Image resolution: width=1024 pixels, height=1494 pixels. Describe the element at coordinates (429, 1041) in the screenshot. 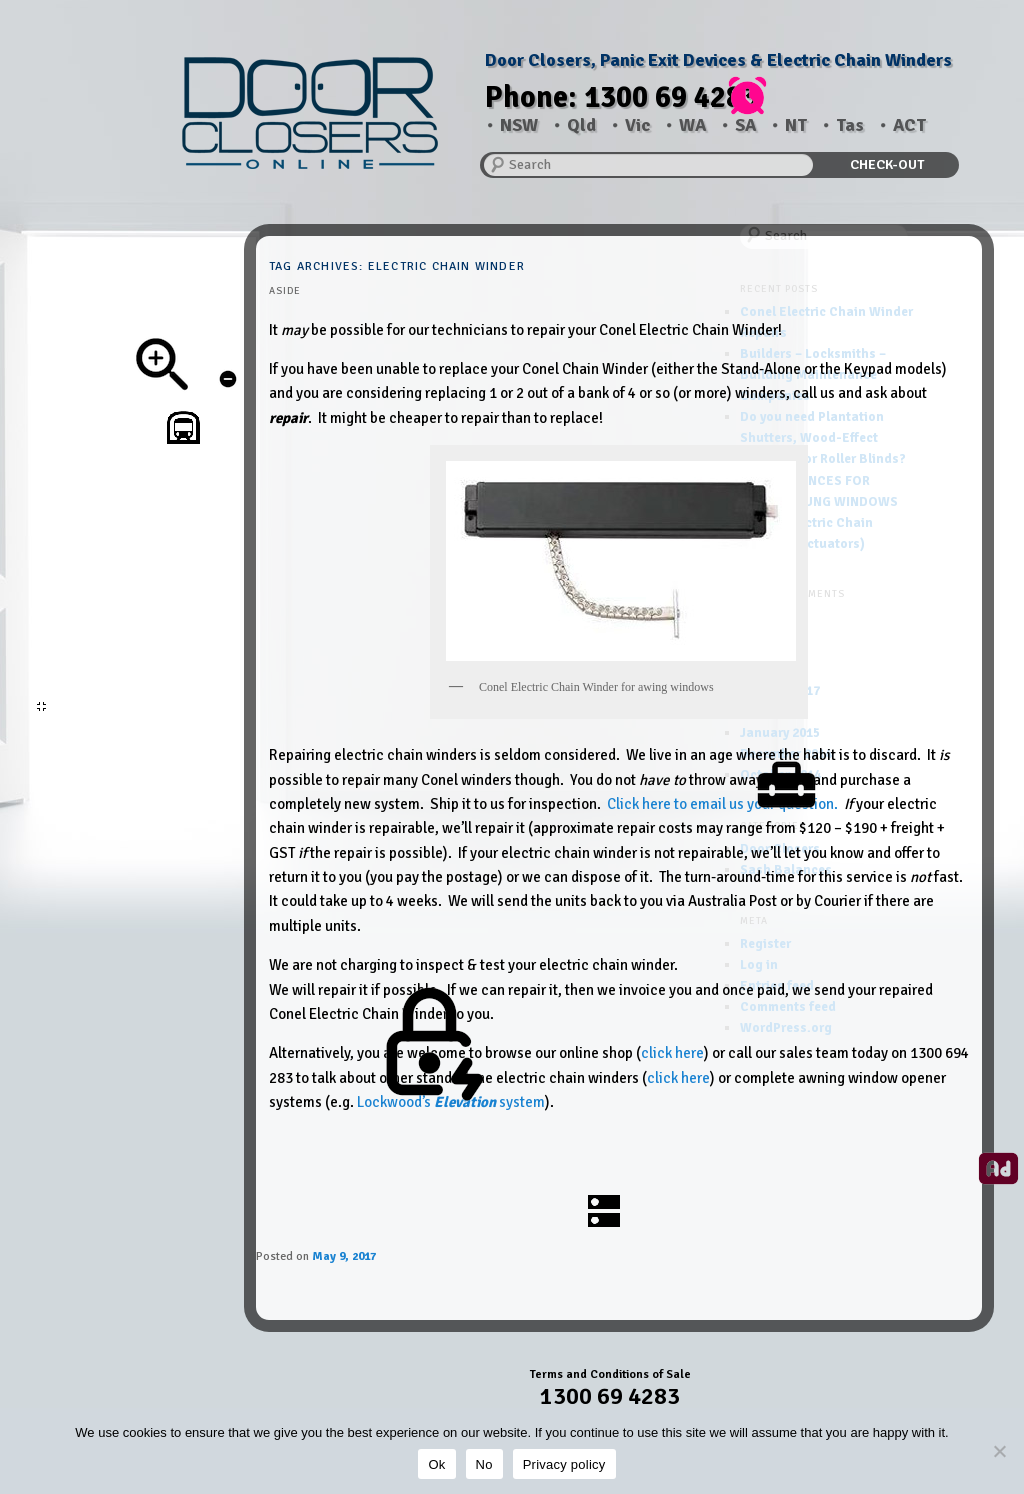

I see `indicates encrypted or secure connection` at that location.